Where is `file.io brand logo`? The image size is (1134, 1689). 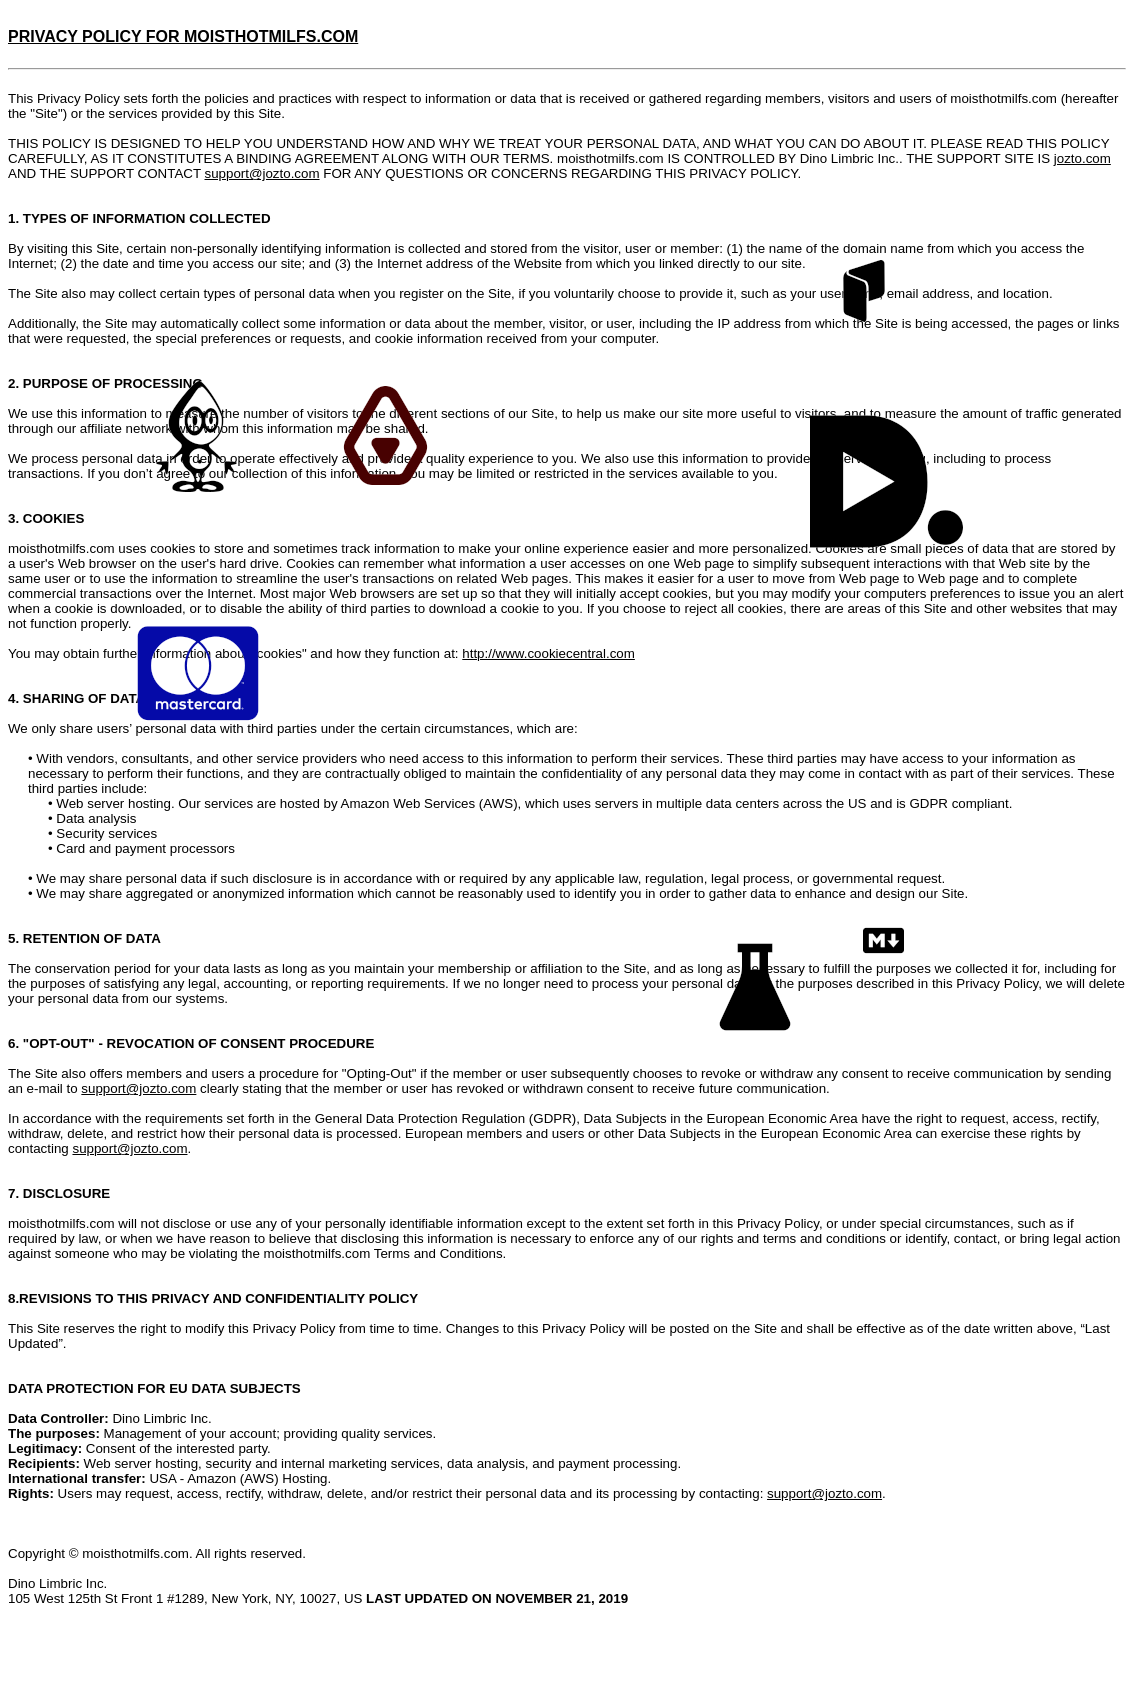 file.io brand logo is located at coordinates (864, 291).